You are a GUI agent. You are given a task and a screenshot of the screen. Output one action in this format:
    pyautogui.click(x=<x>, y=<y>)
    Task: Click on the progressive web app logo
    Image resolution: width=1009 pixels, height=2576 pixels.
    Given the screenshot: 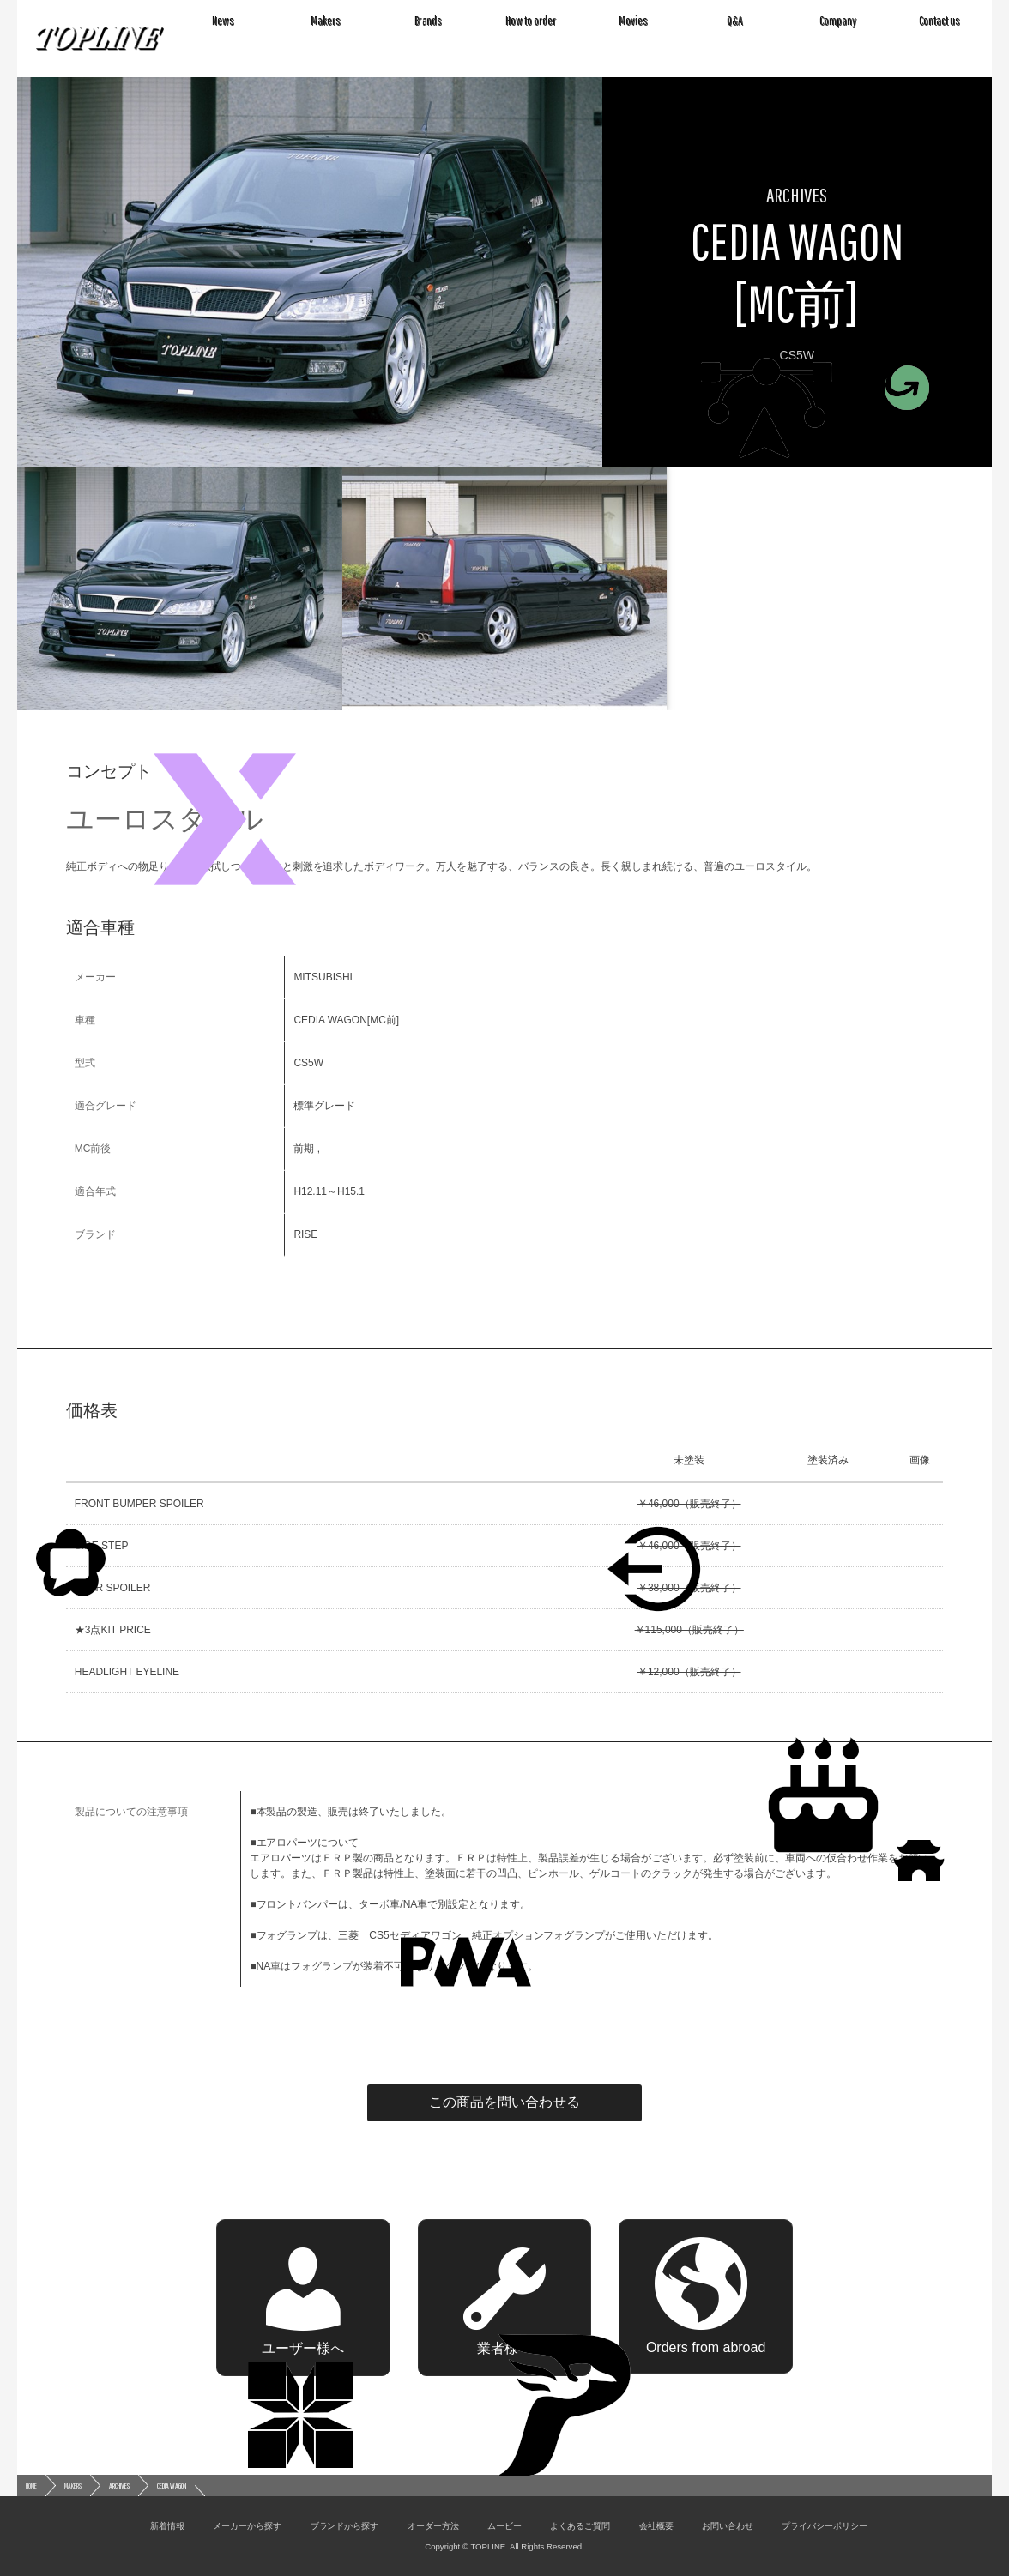 What is the action you would take?
    pyautogui.click(x=466, y=1962)
    